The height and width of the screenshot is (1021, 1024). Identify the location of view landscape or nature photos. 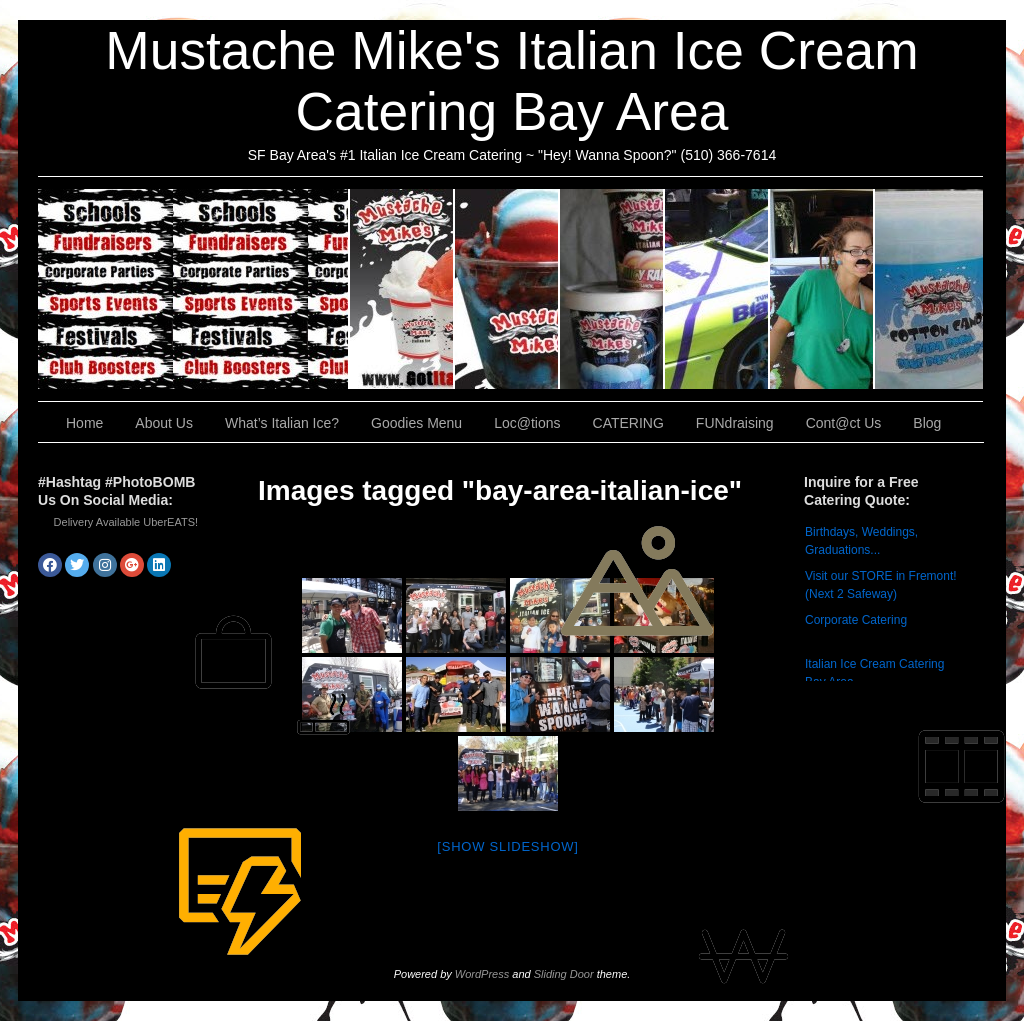
(637, 588).